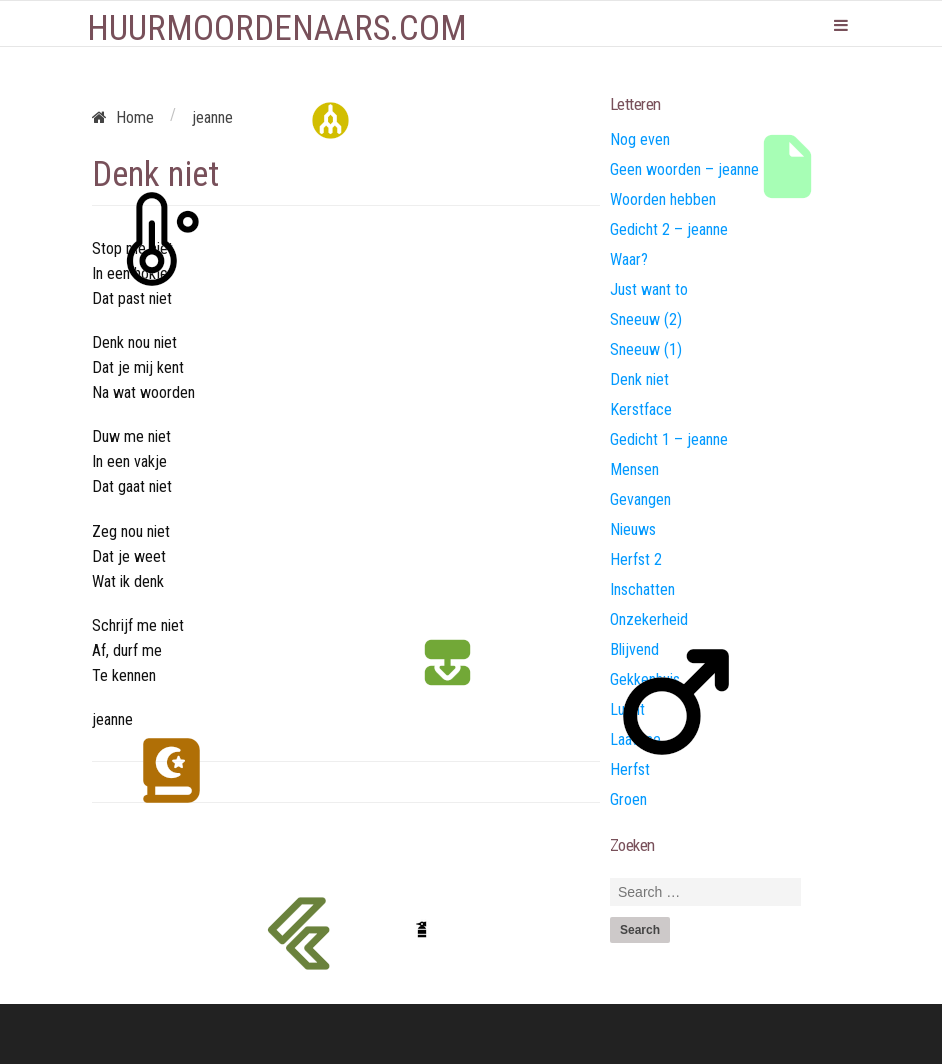 This screenshot has height=1064, width=942. Describe the element at coordinates (672, 705) in the screenshot. I see `indicates male gender selection` at that location.